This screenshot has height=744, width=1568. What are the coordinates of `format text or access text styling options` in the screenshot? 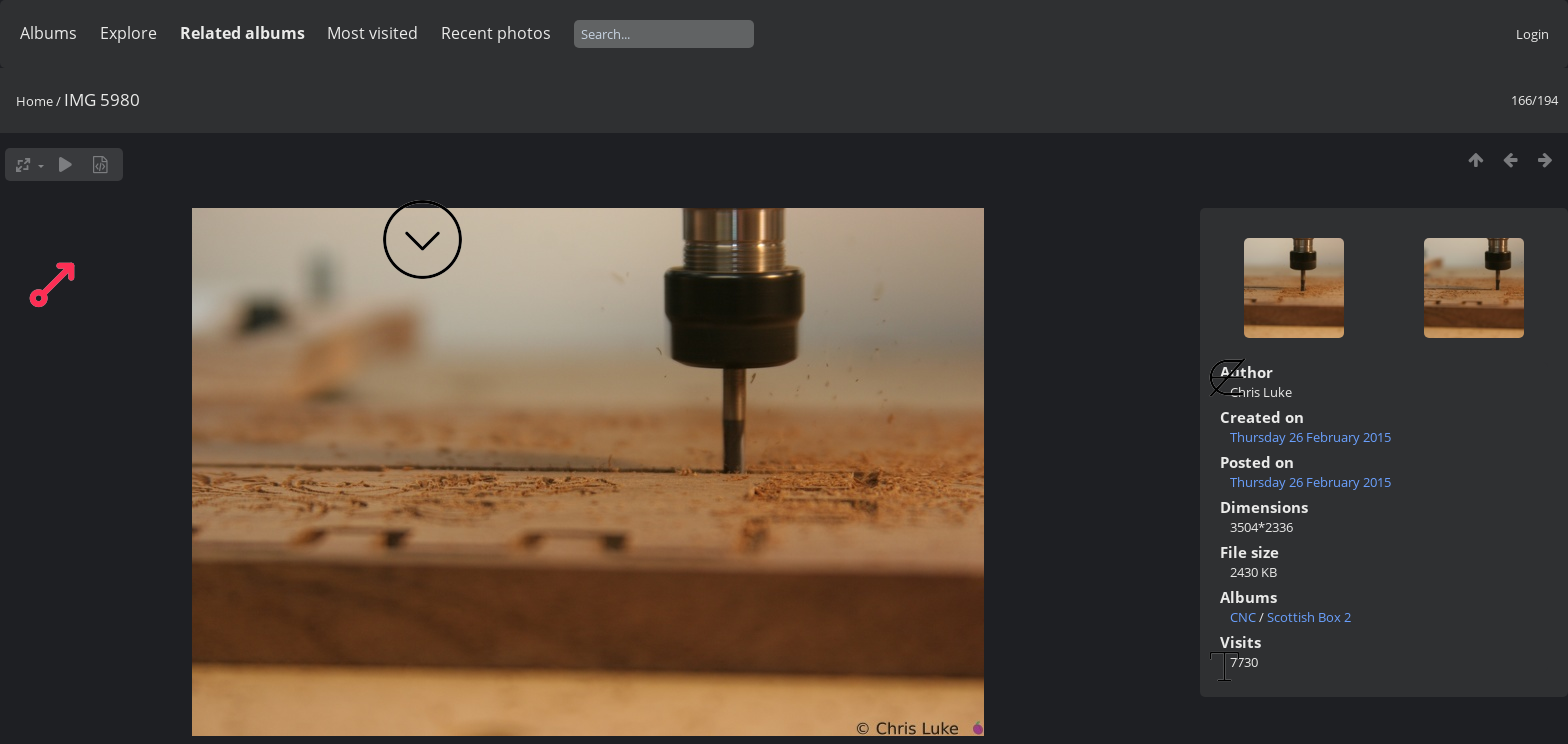 It's located at (1224, 666).